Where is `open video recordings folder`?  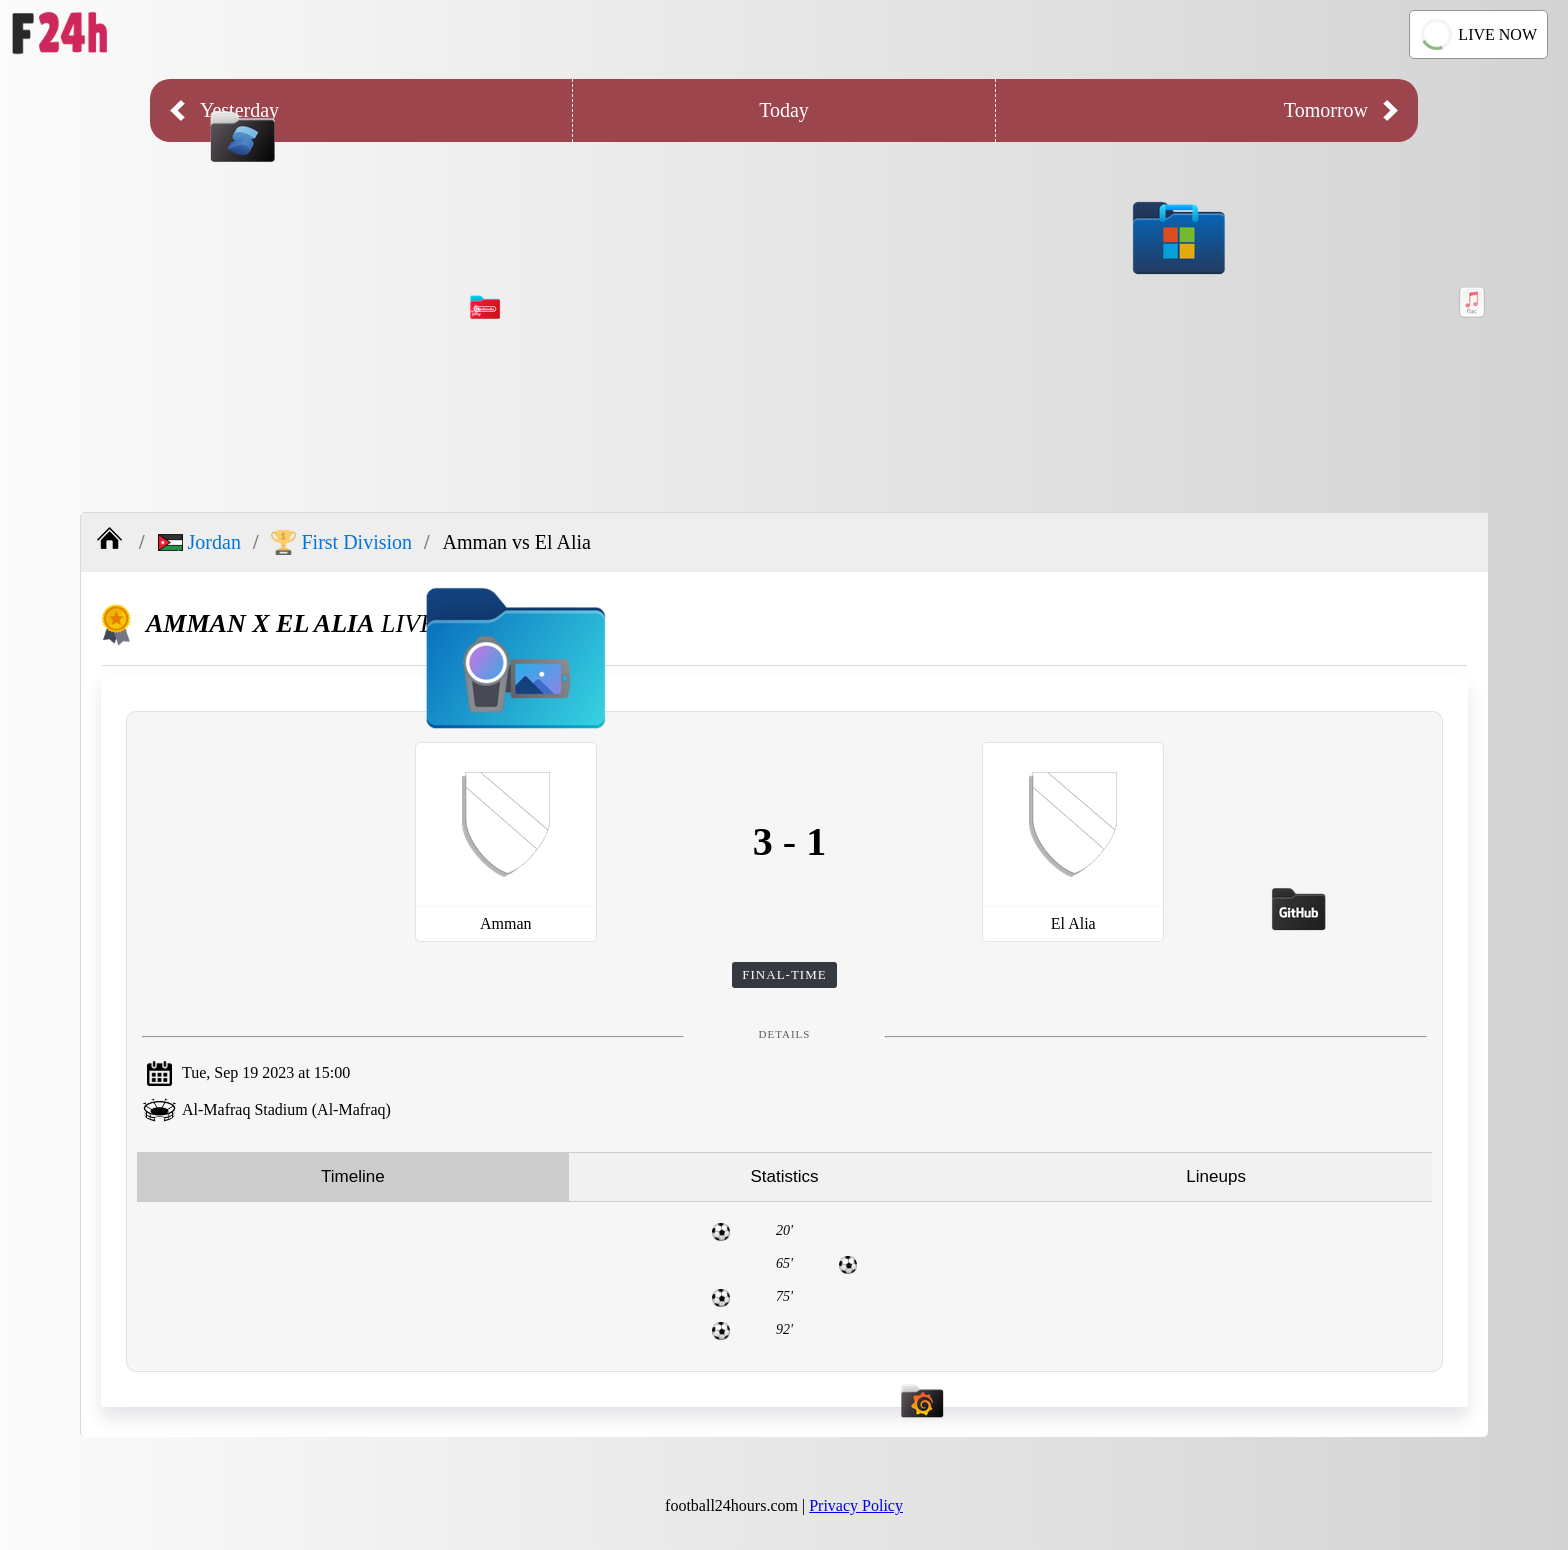
open video recordings folder is located at coordinates (515, 663).